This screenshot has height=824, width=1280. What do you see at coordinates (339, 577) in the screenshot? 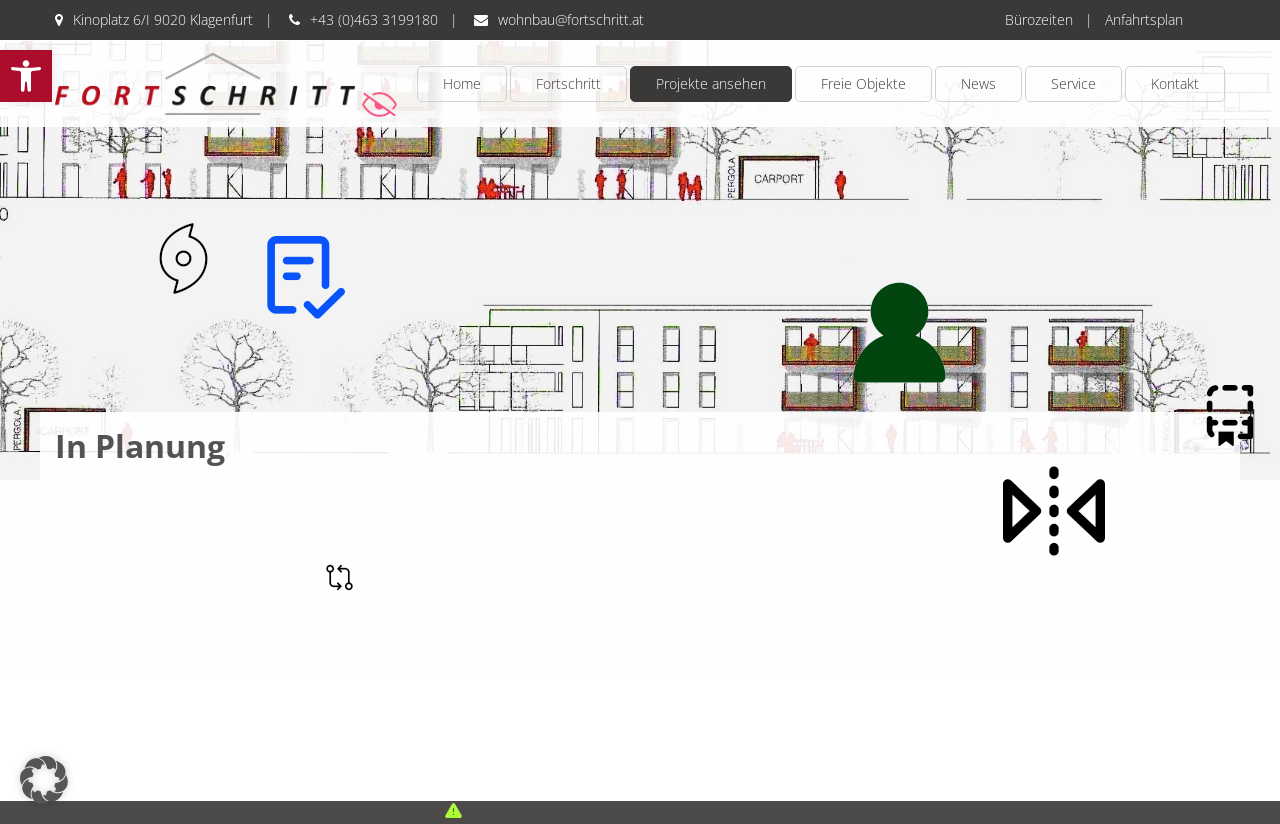
I see `compare branches or commits in a repository` at bounding box center [339, 577].